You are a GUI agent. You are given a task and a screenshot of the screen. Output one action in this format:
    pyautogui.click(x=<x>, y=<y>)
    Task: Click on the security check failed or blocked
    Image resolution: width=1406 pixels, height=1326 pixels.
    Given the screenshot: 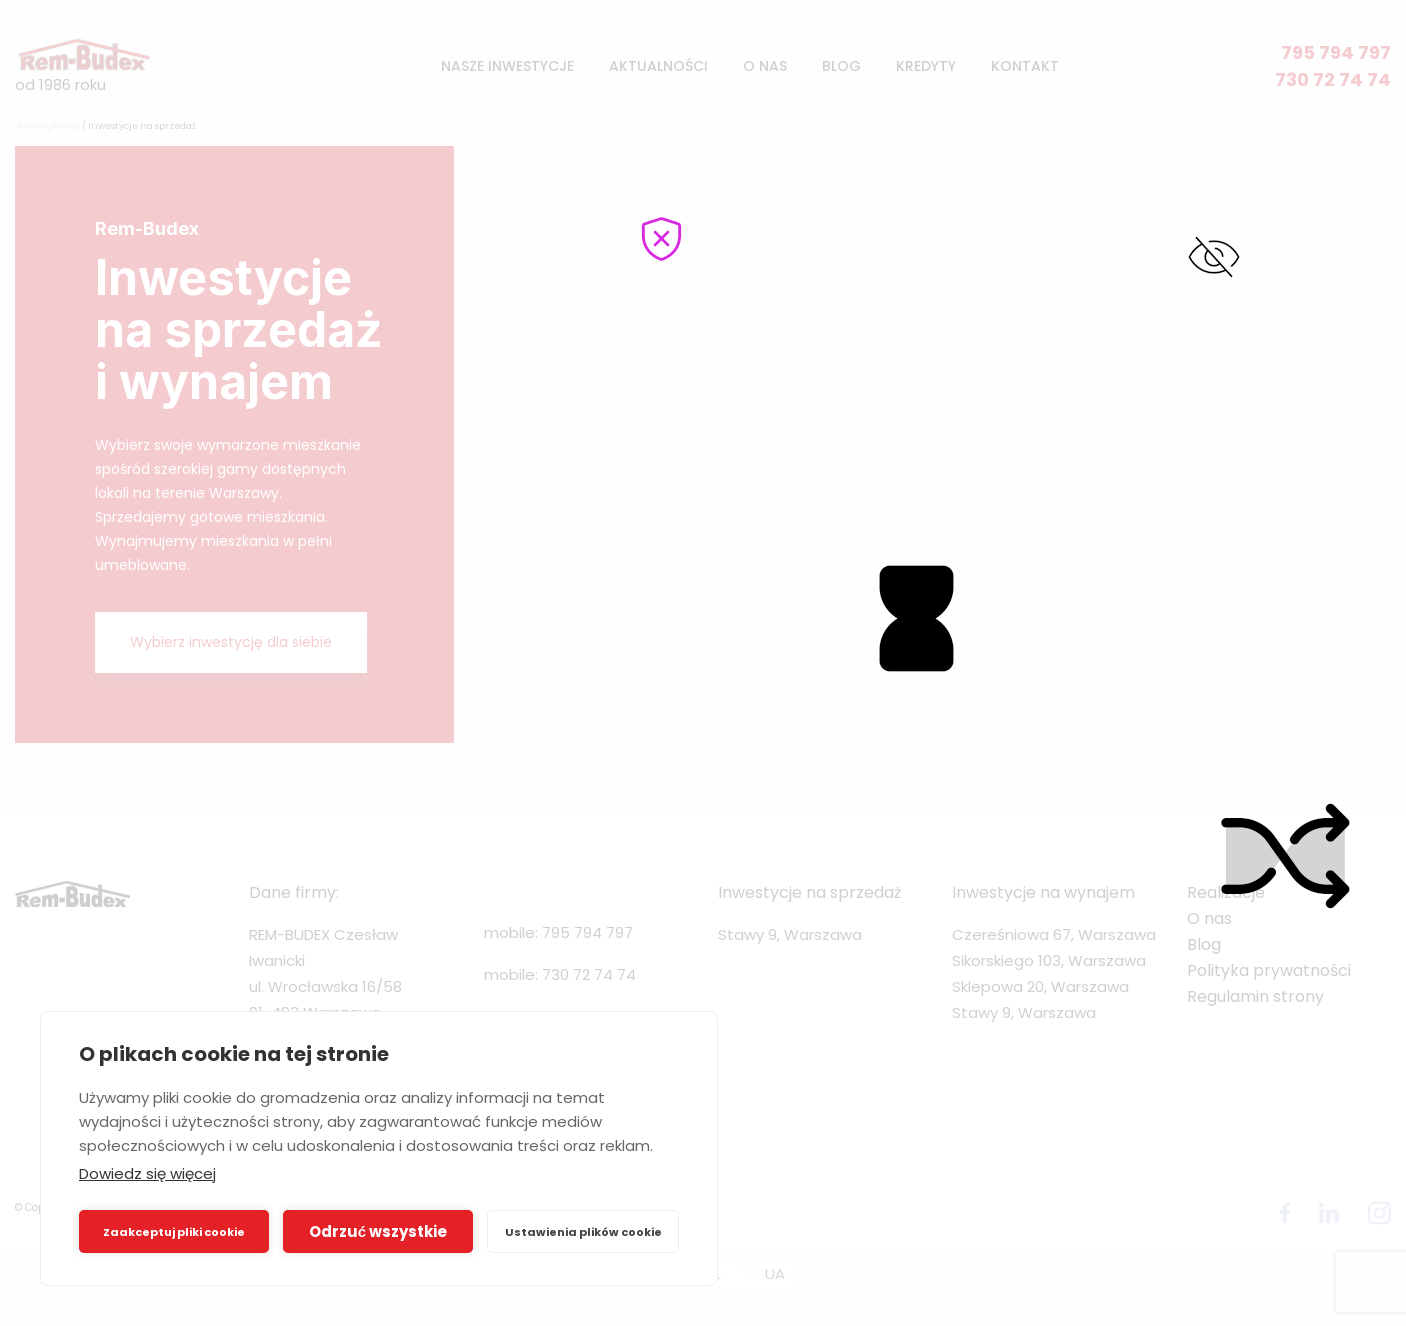 What is the action you would take?
    pyautogui.click(x=661, y=239)
    